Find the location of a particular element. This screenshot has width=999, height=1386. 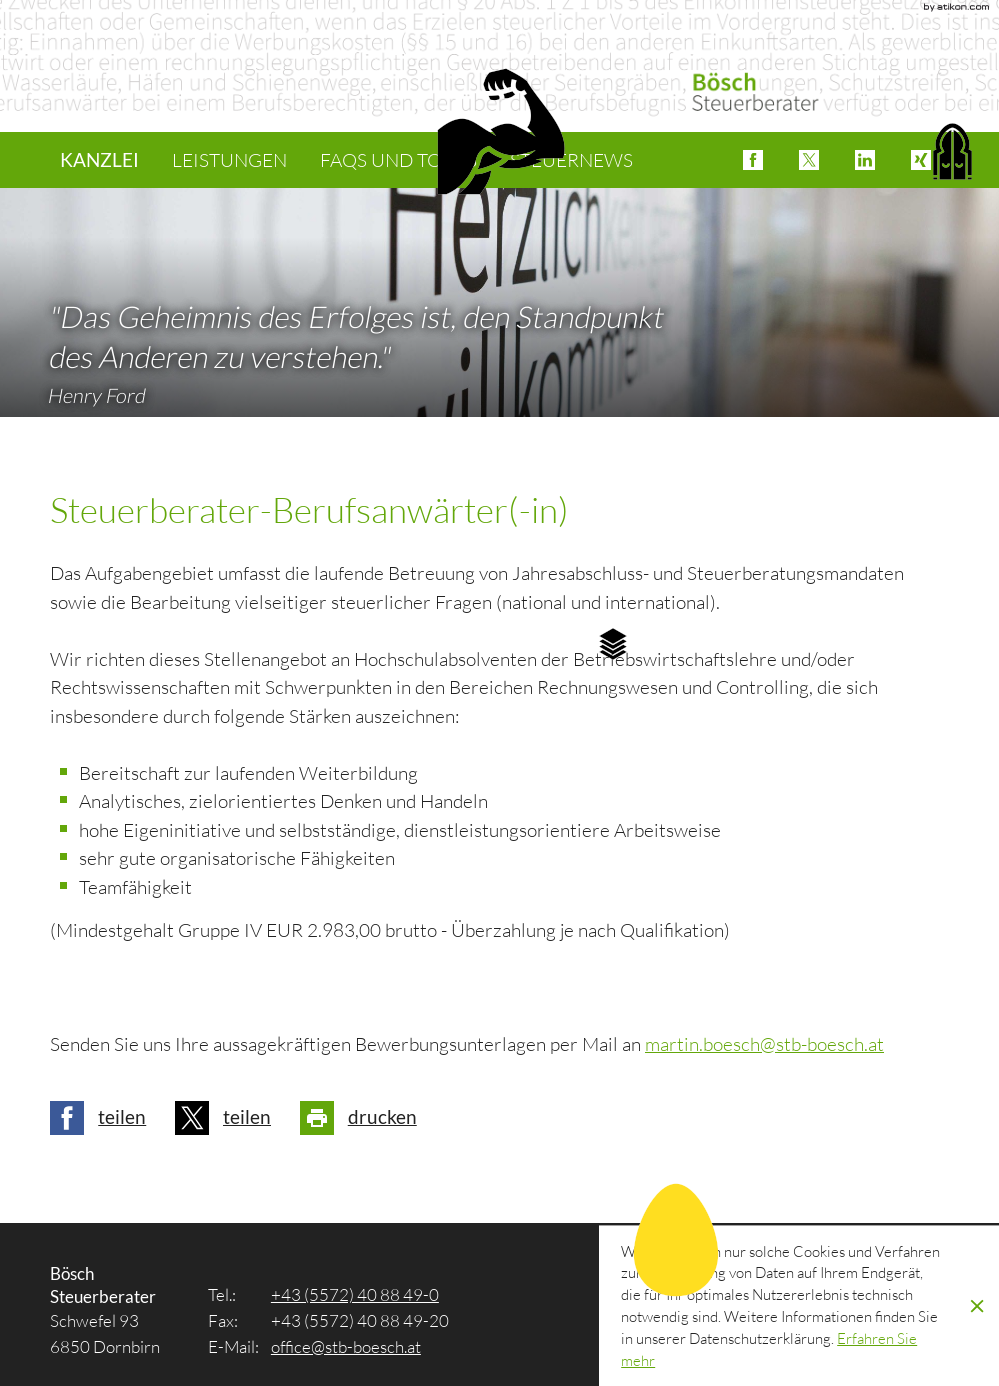

indicates an egg item or ingredient in a game inventory is located at coordinates (676, 1240).